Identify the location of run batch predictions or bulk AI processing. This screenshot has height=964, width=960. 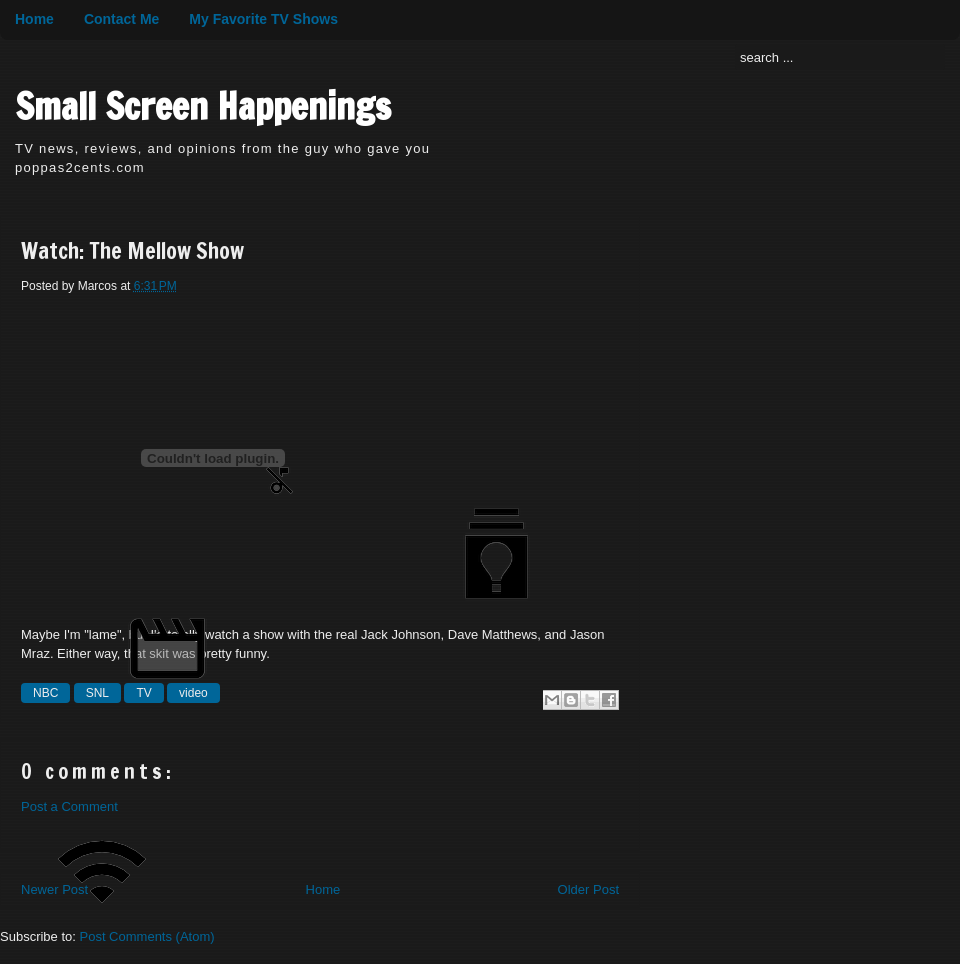
(496, 553).